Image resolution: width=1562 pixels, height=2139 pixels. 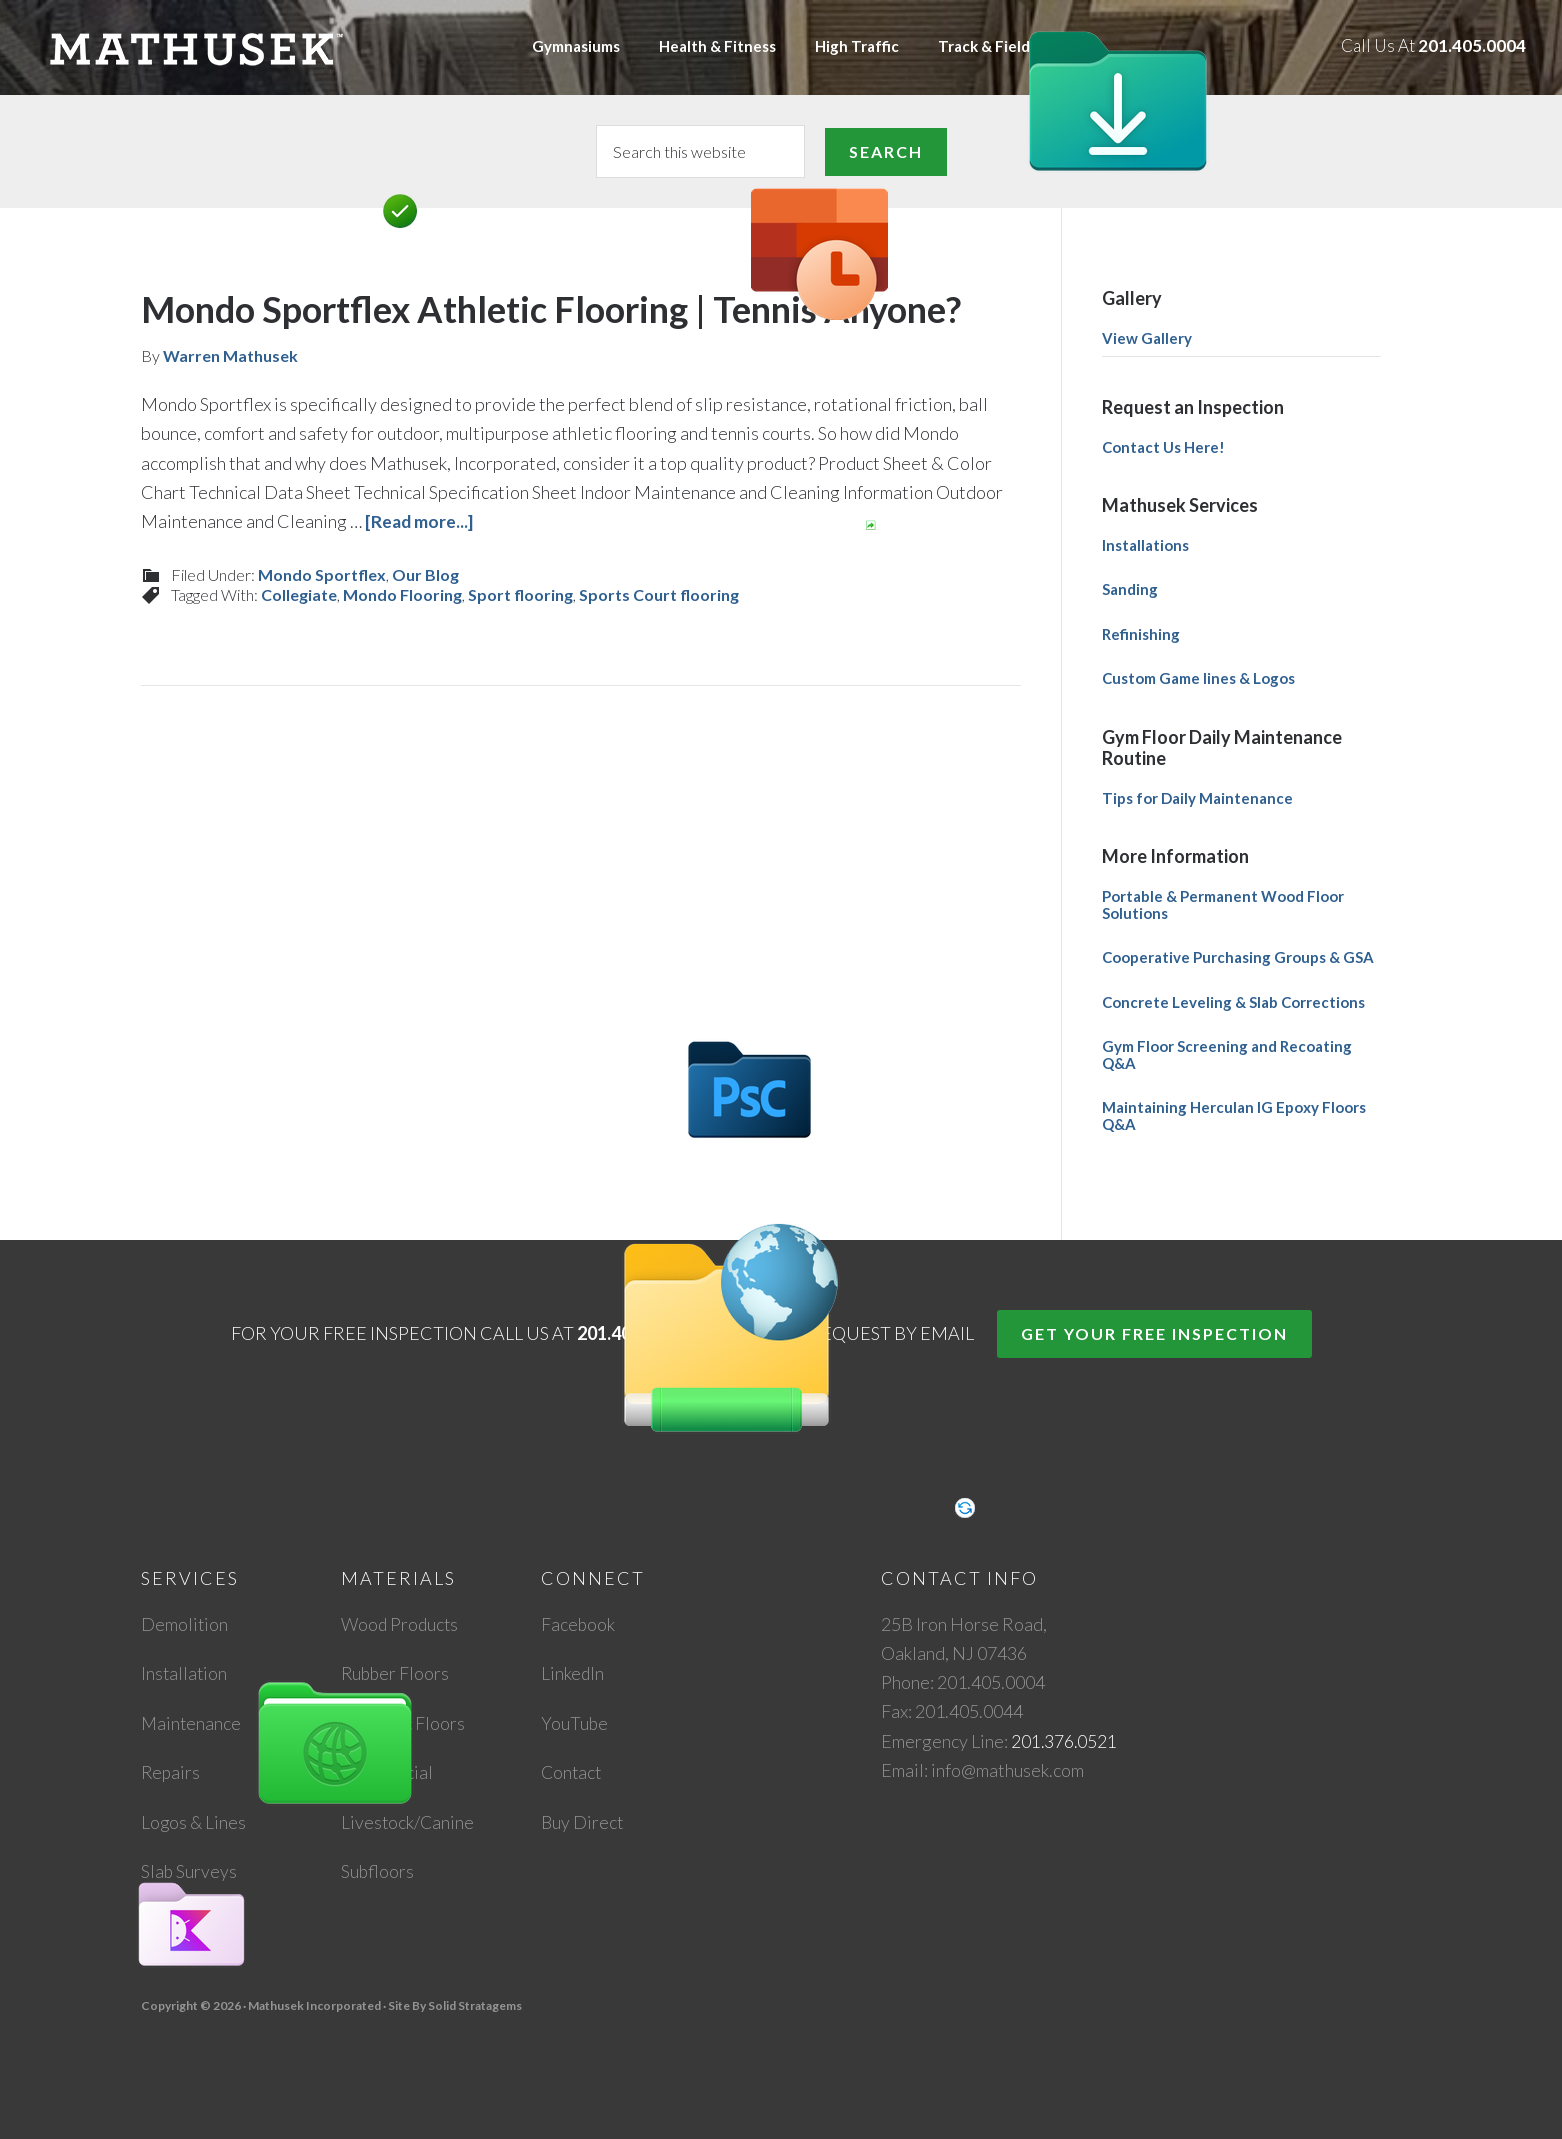 What do you see at coordinates (335, 1743) in the screenshot?
I see `folder containing html web files` at bounding box center [335, 1743].